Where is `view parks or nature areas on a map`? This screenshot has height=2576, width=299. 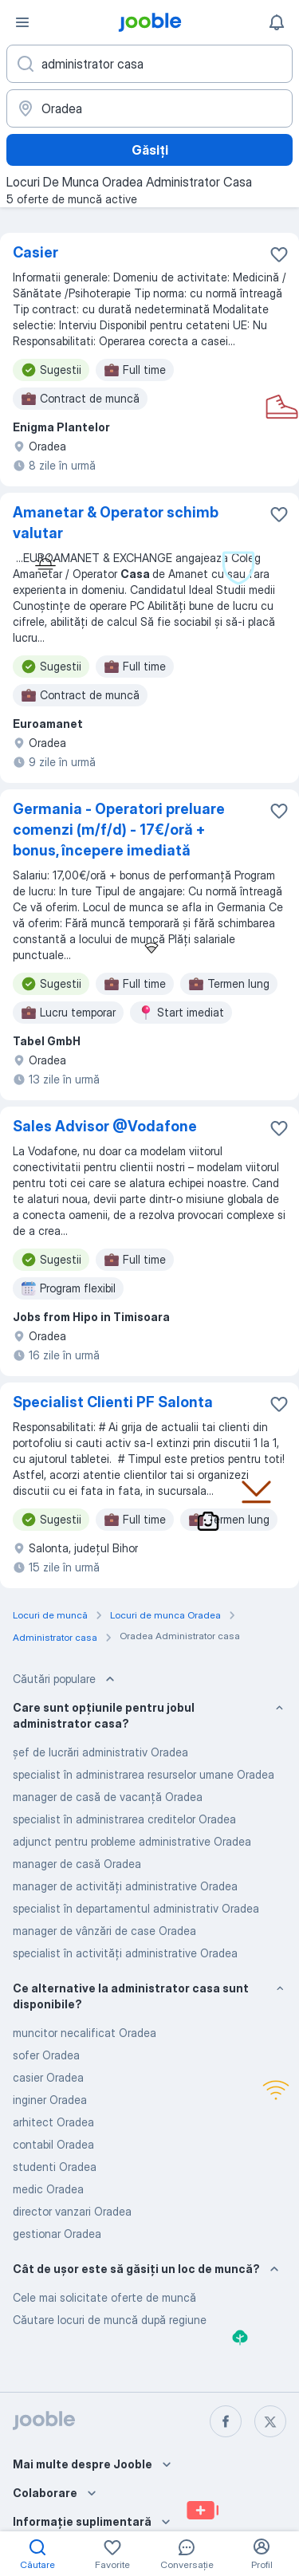
view parks or nature areas on a map is located at coordinates (240, 2338).